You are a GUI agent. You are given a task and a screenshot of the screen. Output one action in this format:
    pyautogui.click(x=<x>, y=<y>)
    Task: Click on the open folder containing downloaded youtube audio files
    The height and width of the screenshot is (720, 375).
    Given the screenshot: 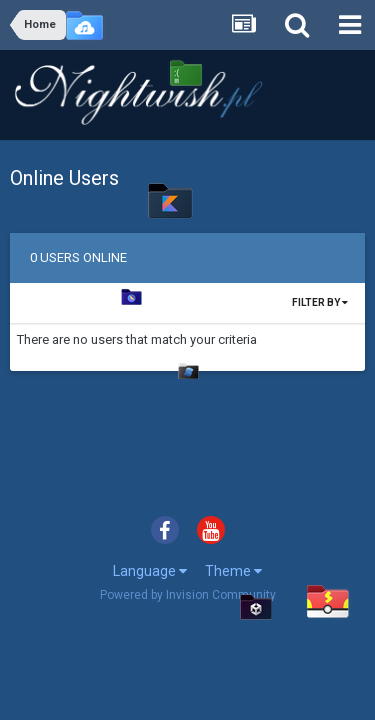 What is the action you would take?
    pyautogui.click(x=84, y=26)
    